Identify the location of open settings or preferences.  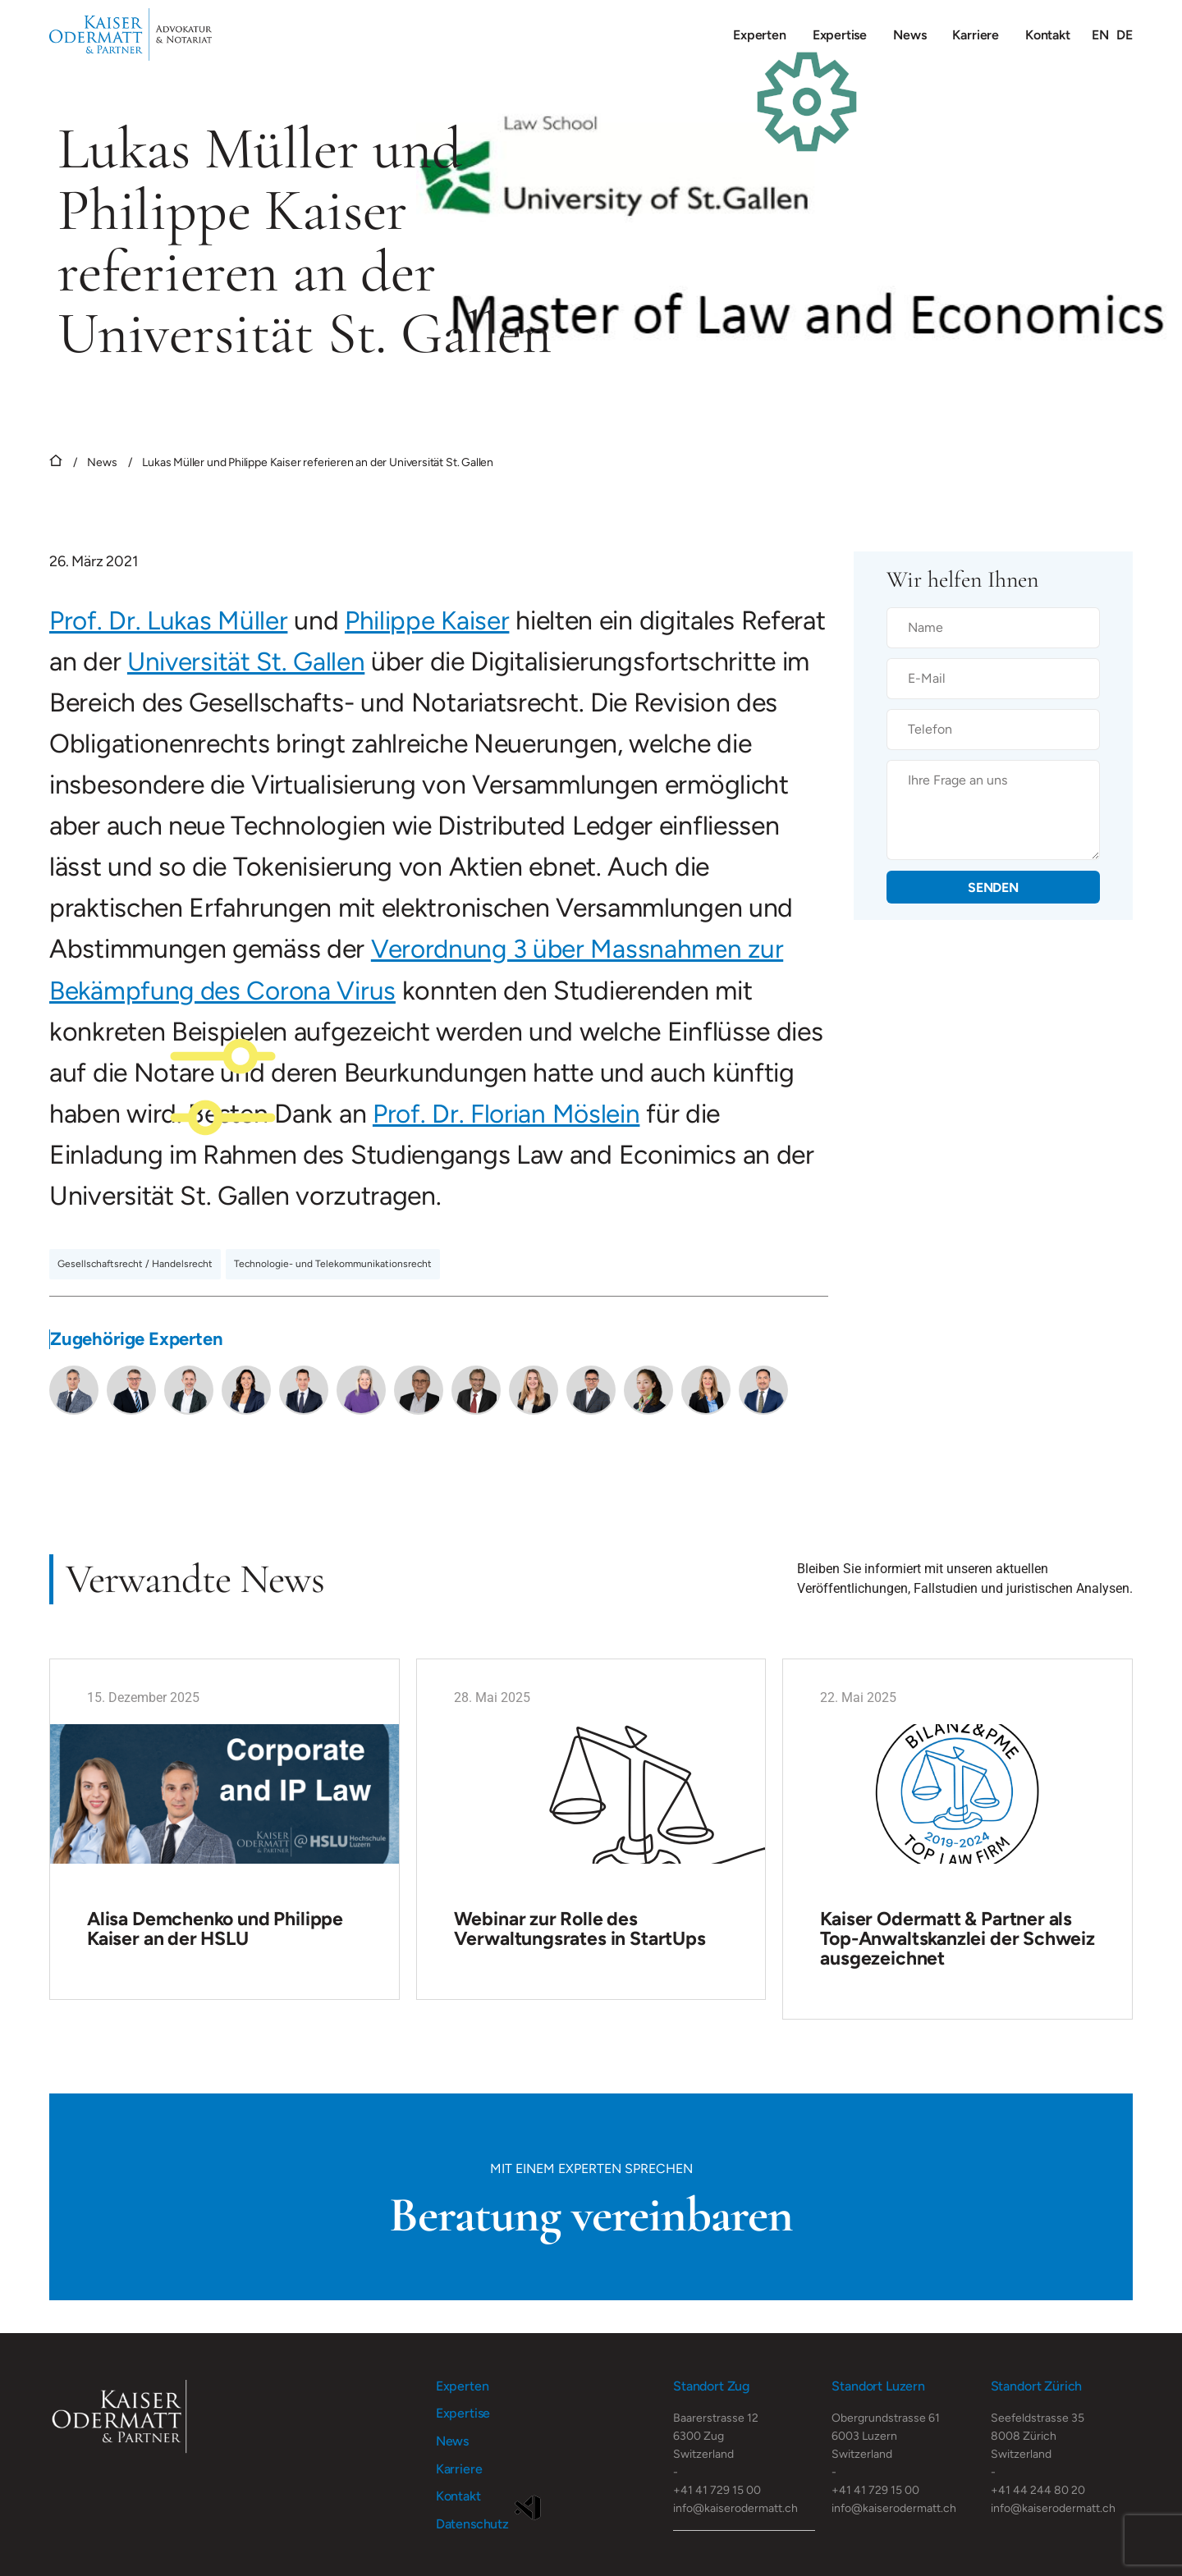
(807, 102).